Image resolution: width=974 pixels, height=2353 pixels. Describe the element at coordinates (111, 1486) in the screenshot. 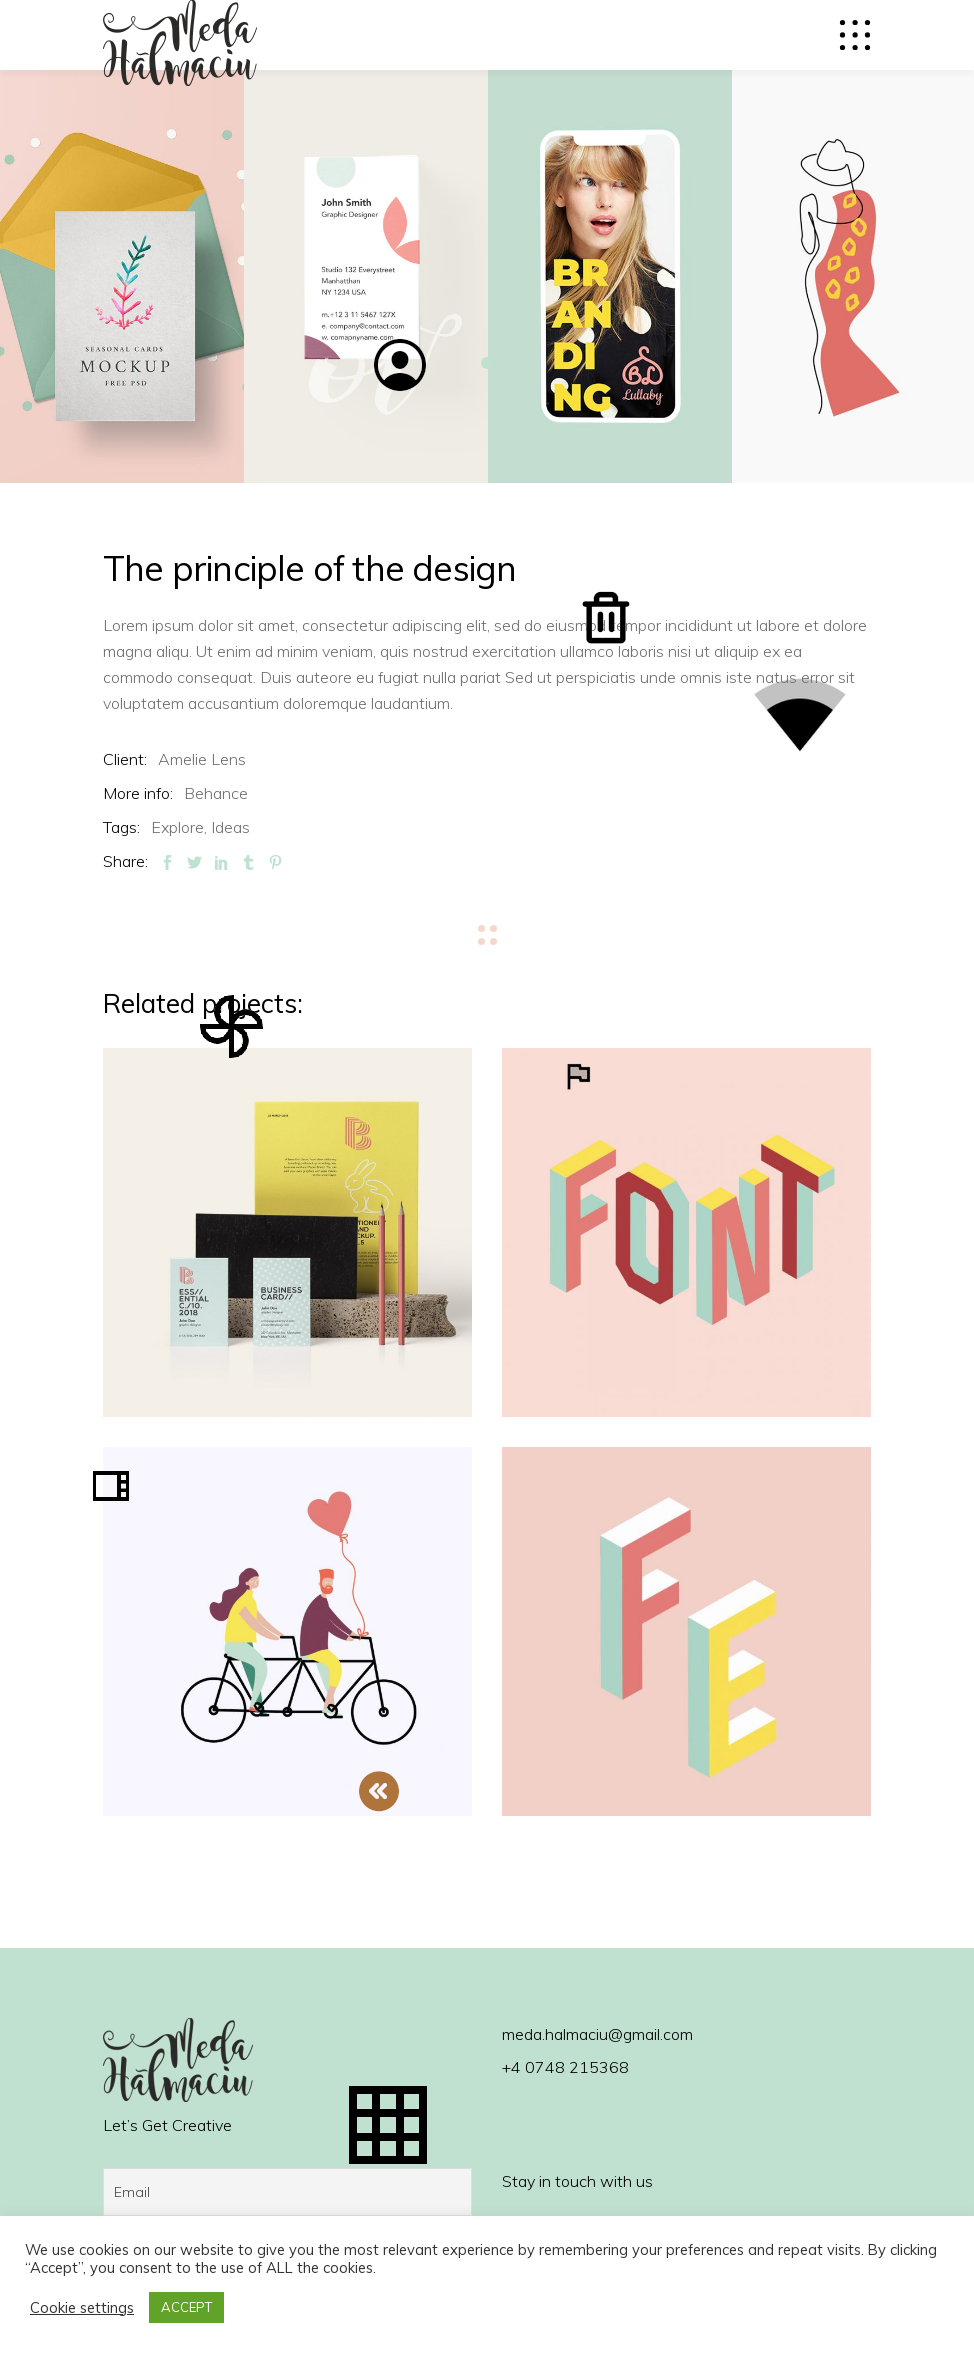

I see `toggle sidebar panel visibility` at that location.